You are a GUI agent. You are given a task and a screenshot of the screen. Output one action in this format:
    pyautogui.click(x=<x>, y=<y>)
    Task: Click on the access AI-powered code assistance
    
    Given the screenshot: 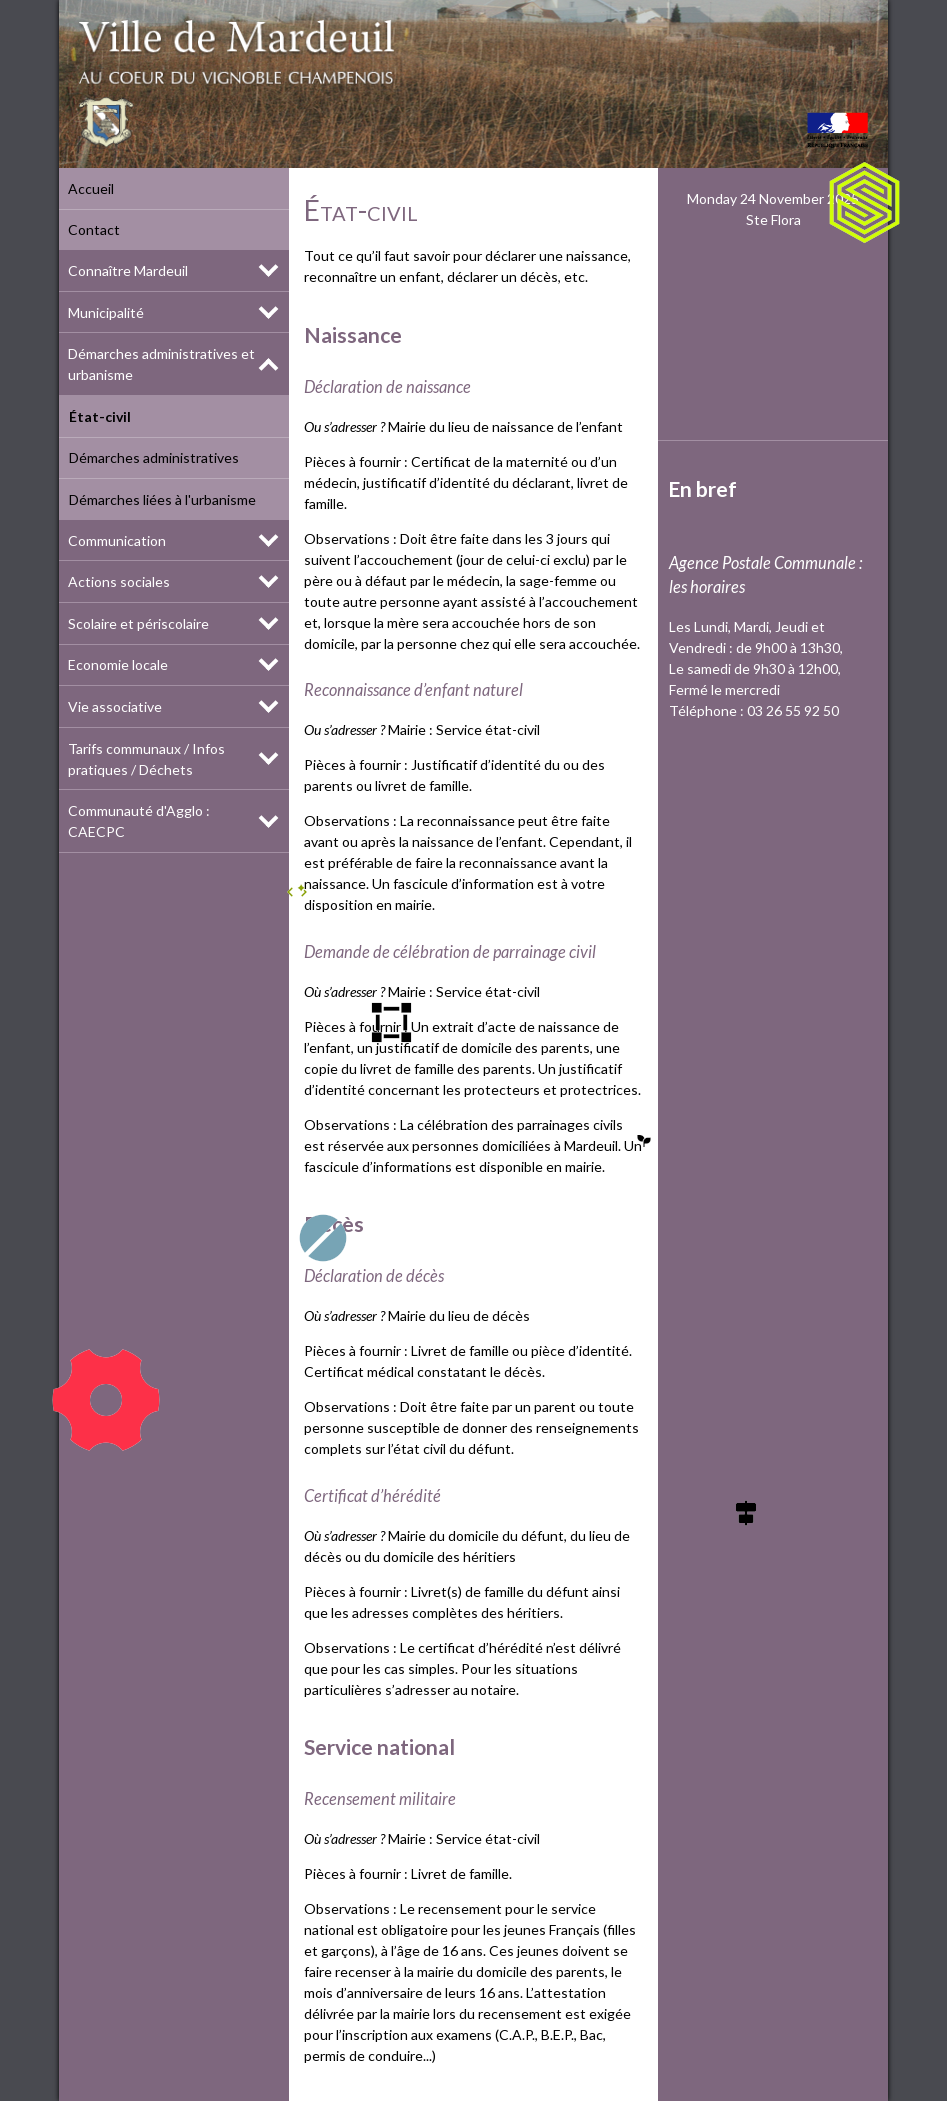 What is the action you would take?
    pyautogui.click(x=297, y=892)
    